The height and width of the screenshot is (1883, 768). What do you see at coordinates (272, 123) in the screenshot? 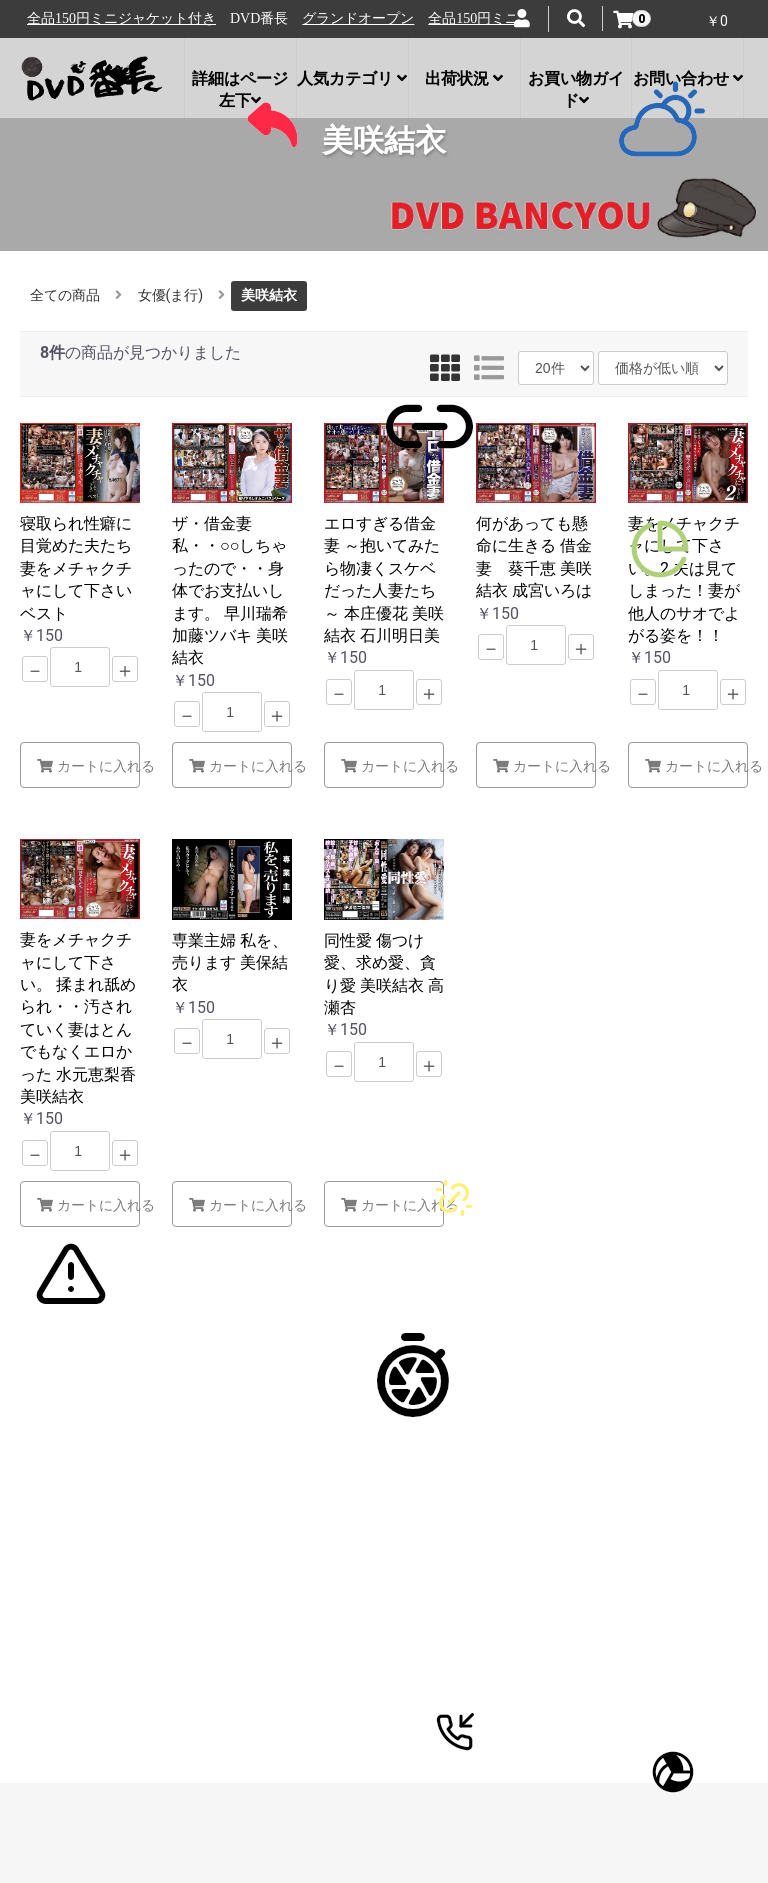
I see `undo the last action` at bounding box center [272, 123].